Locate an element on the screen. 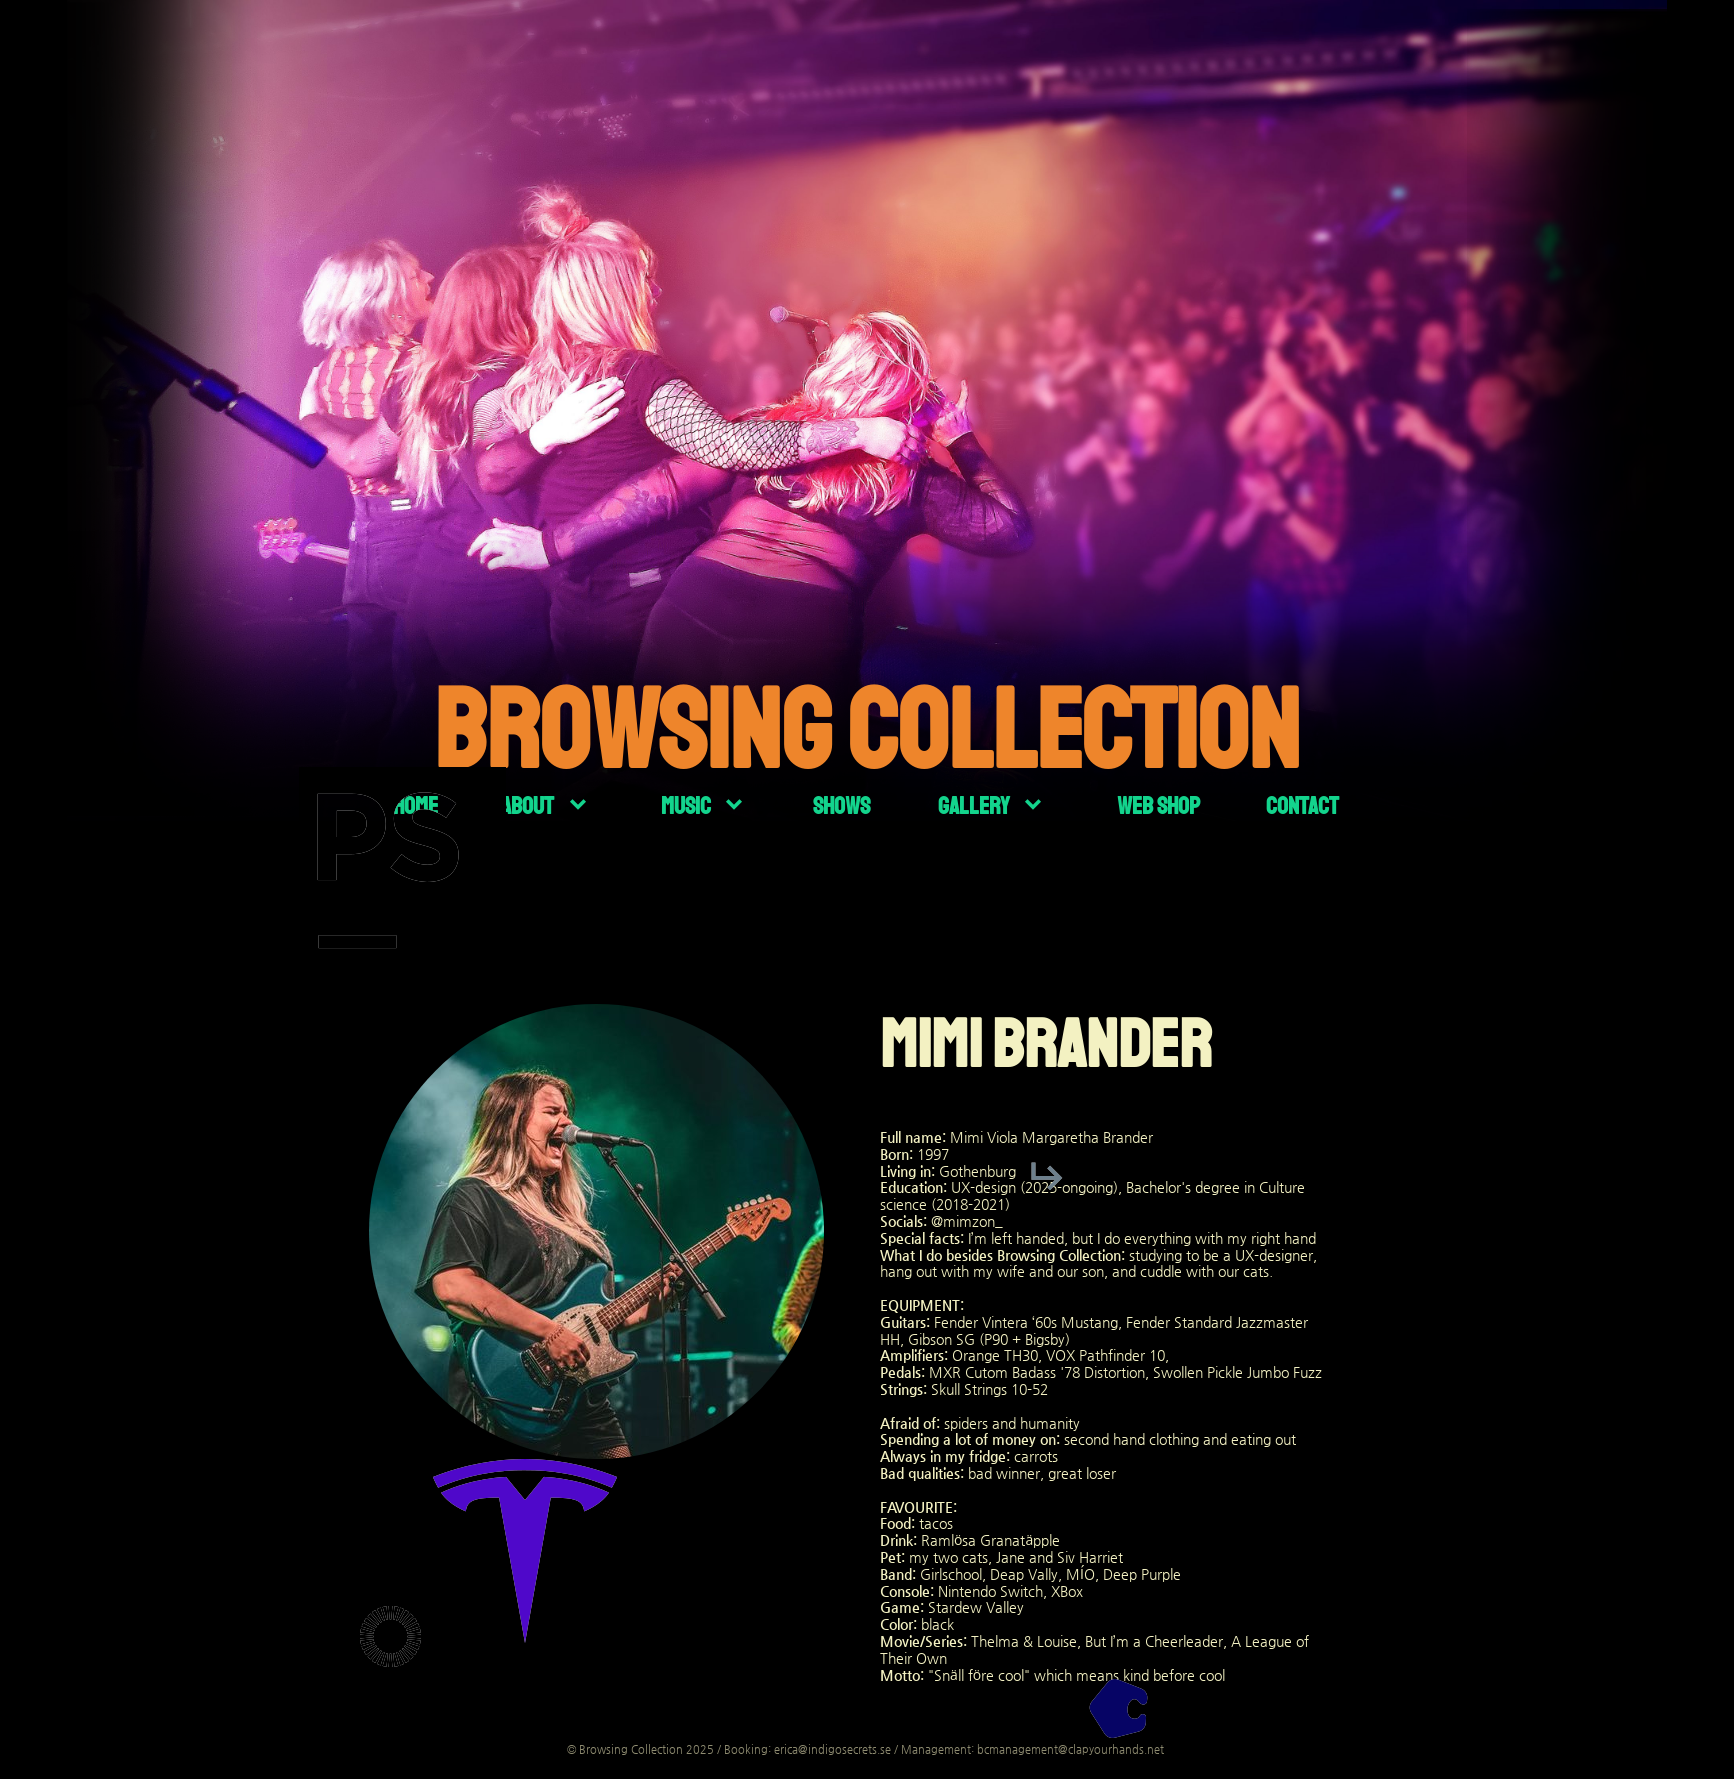 This screenshot has width=1734, height=1779. photon logo is located at coordinates (390, 1636).